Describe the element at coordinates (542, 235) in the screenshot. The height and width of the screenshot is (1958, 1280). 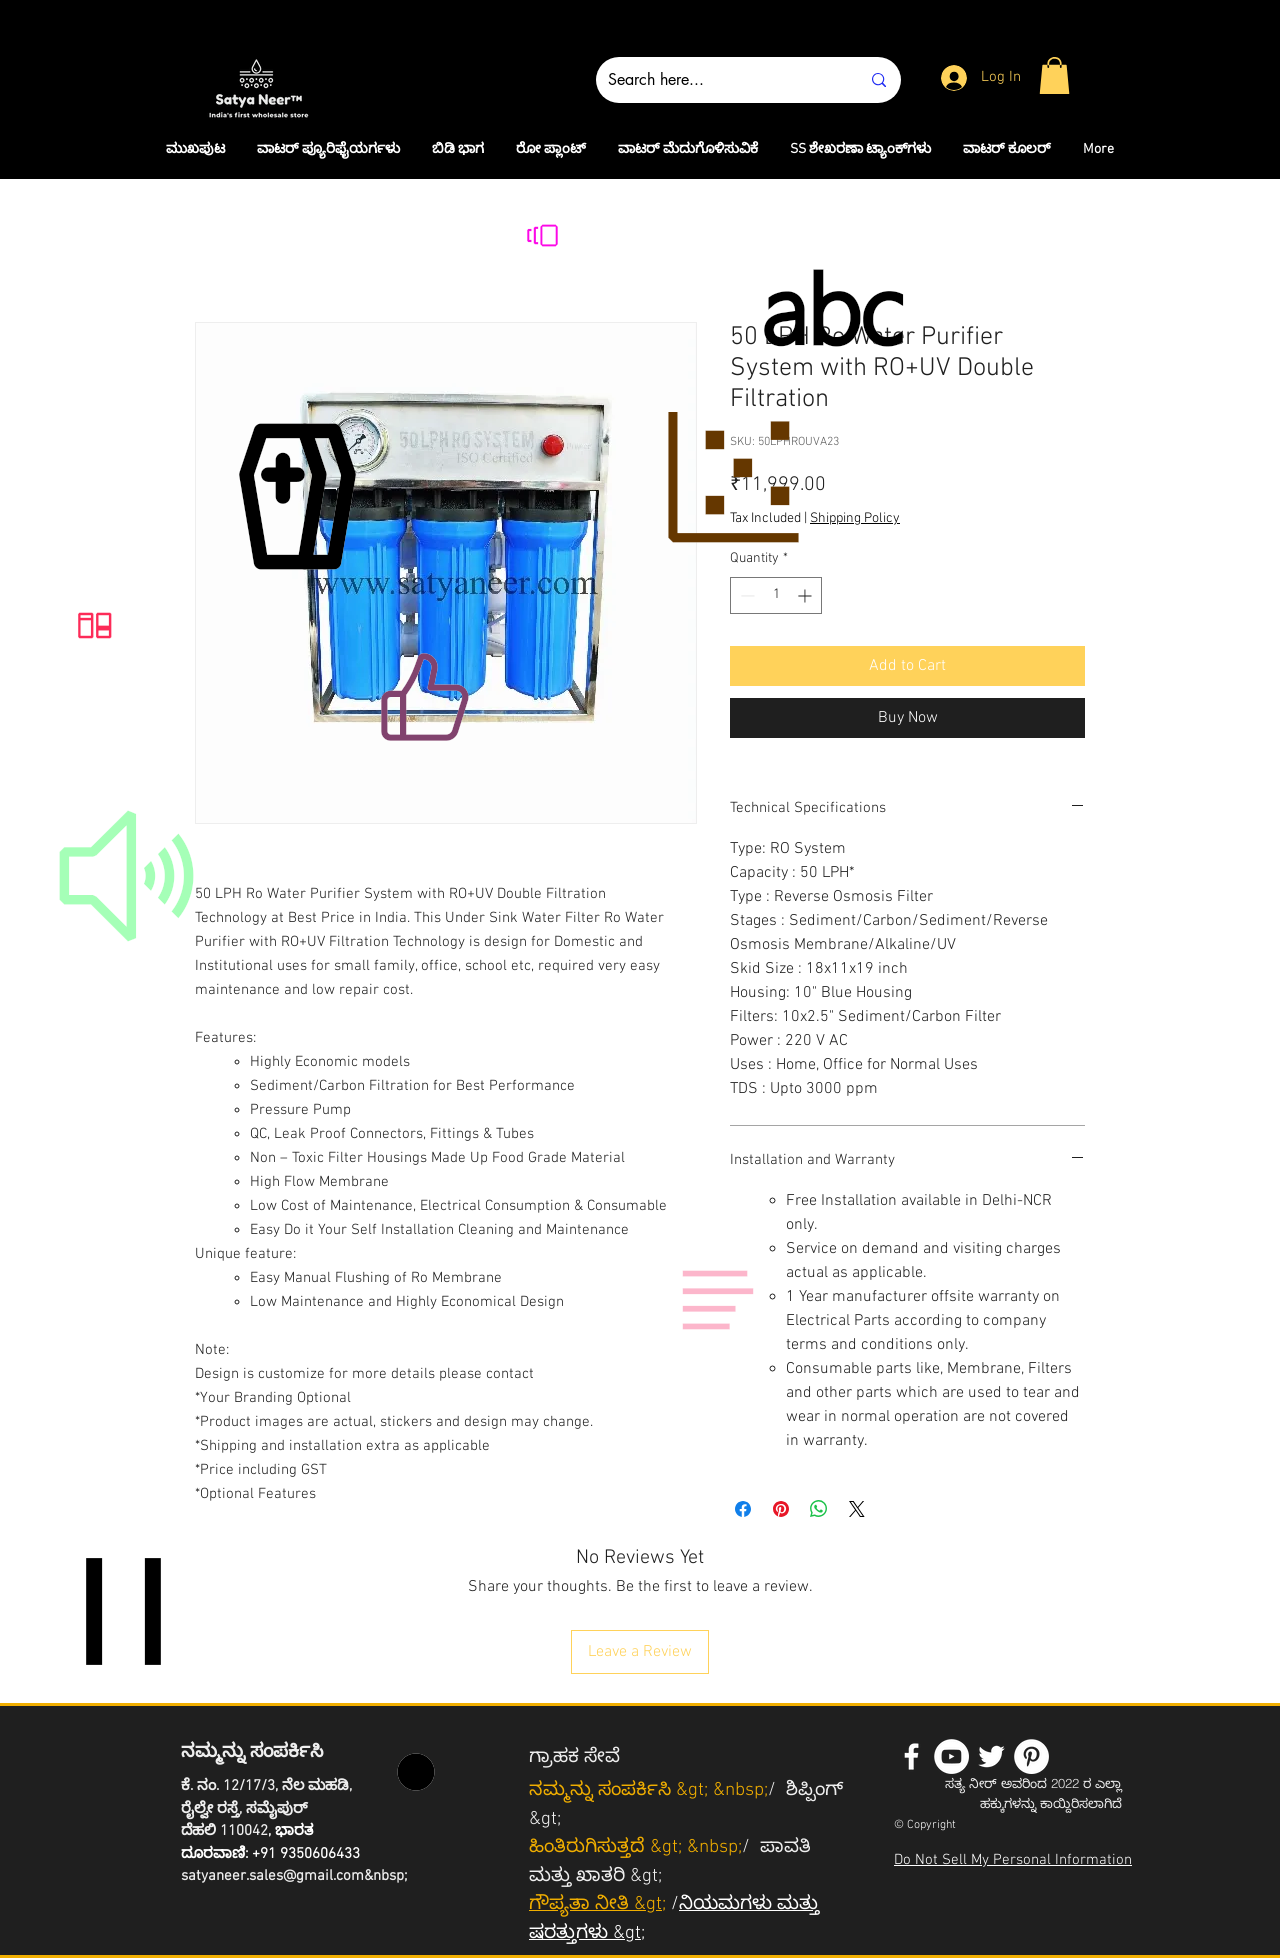
I see `view version history` at that location.